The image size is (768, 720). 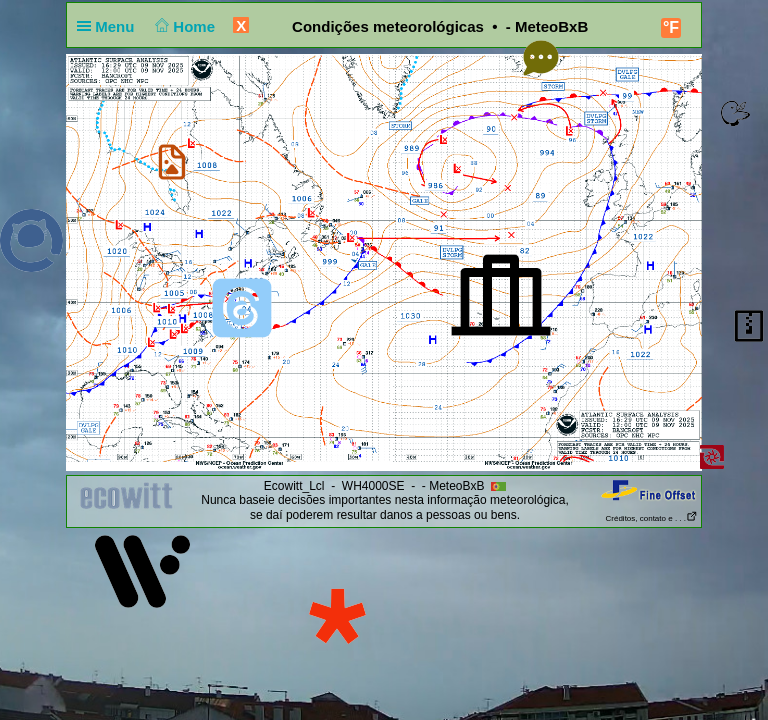 What do you see at coordinates (142, 571) in the screenshot?
I see `open Wear OS companion app` at bounding box center [142, 571].